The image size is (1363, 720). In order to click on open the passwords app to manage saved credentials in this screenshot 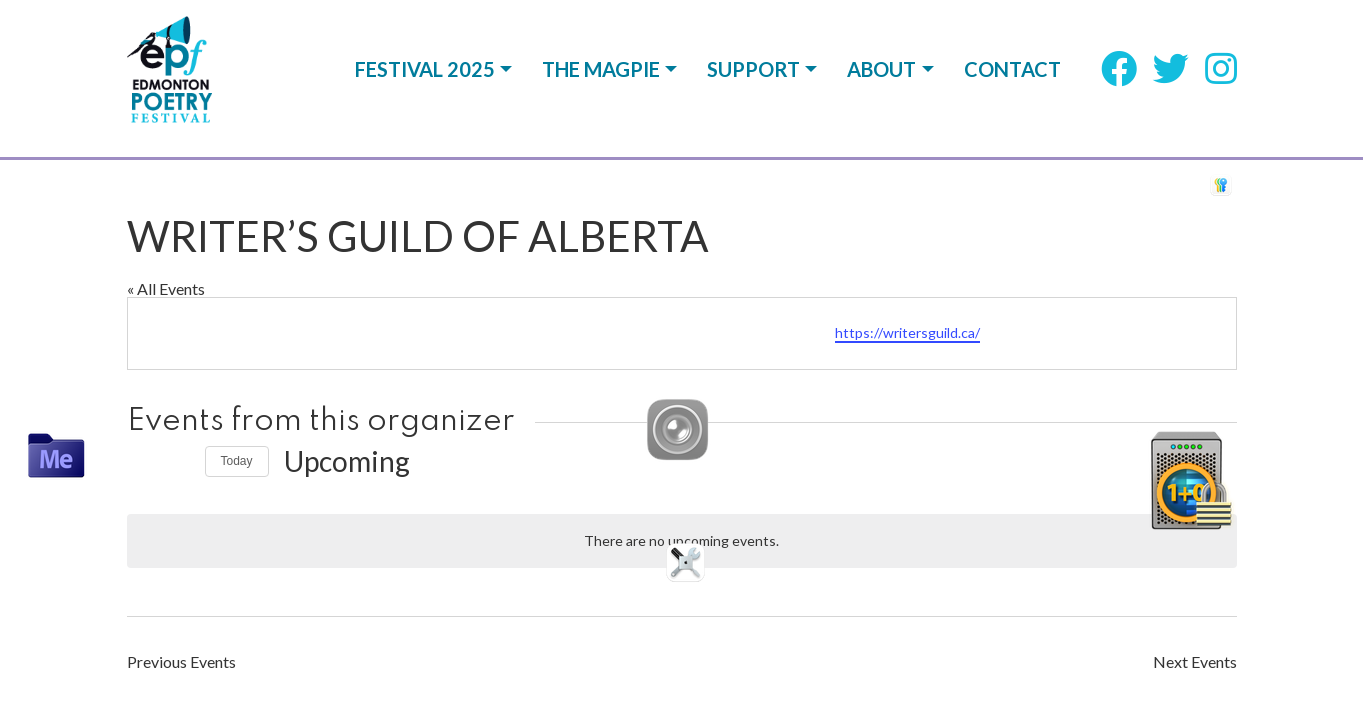, I will do `click(1221, 185)`.